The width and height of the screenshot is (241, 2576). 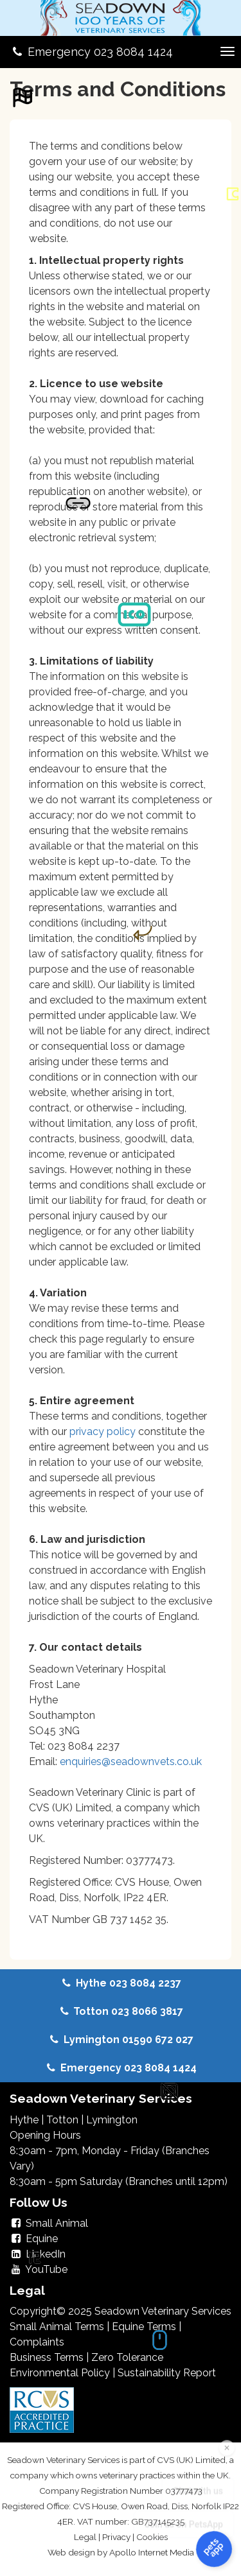 What do you see at coordinates (78, 503) in the screenshot?
I see `copy or share a link` at bounding box center [78, 503].